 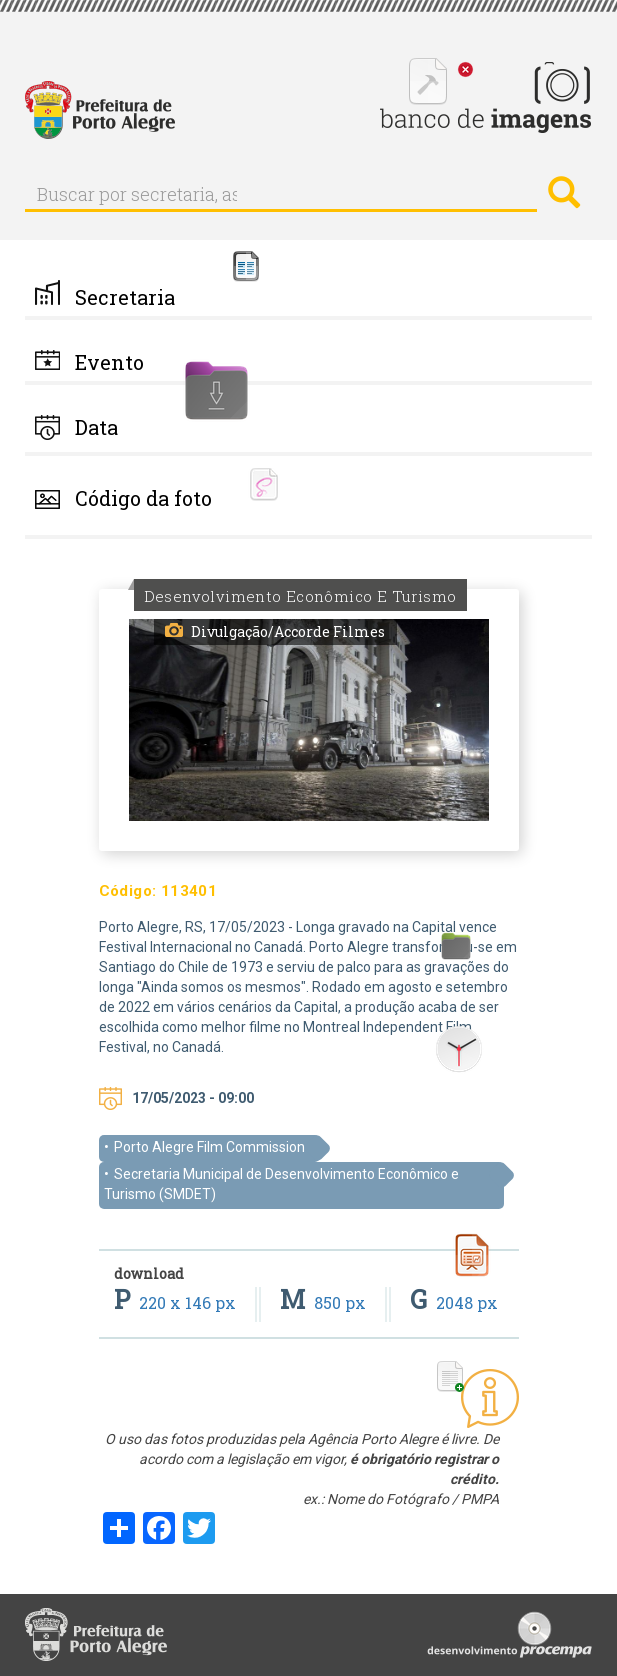 I want to click on makefile document used for build automation, so click(x=428, y=81).